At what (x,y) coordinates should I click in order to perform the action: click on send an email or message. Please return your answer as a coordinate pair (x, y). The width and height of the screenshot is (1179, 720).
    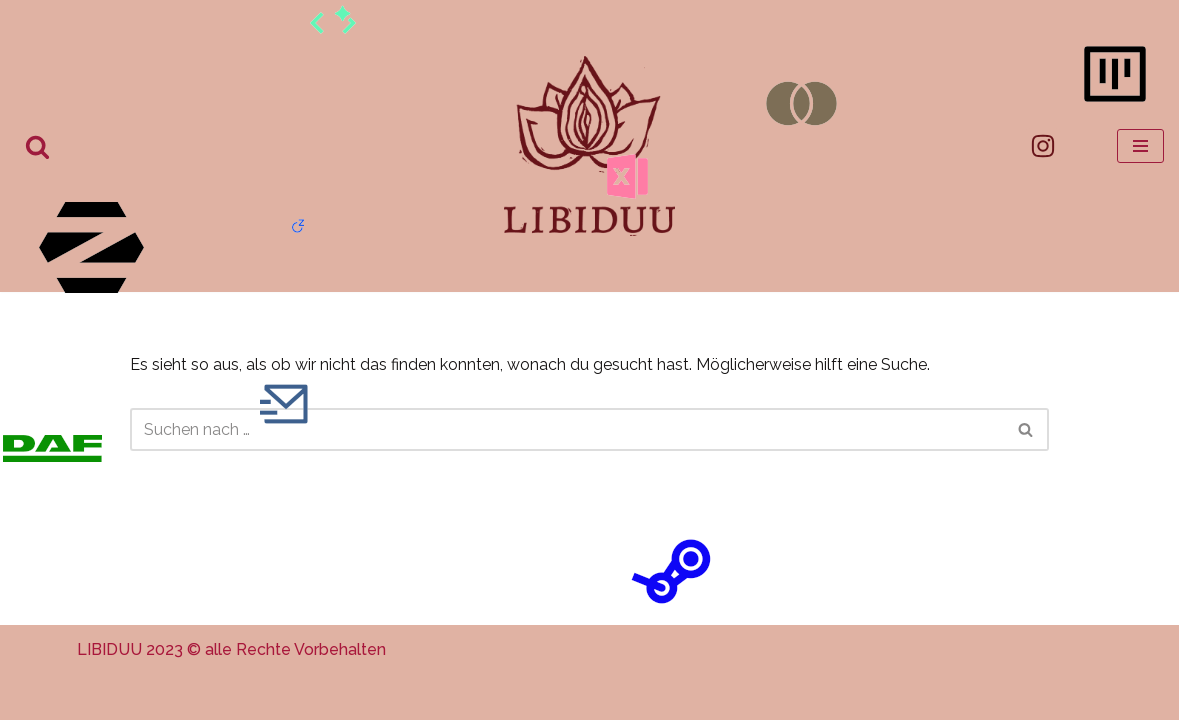
    Looking at the image, I should click on (286, 404).